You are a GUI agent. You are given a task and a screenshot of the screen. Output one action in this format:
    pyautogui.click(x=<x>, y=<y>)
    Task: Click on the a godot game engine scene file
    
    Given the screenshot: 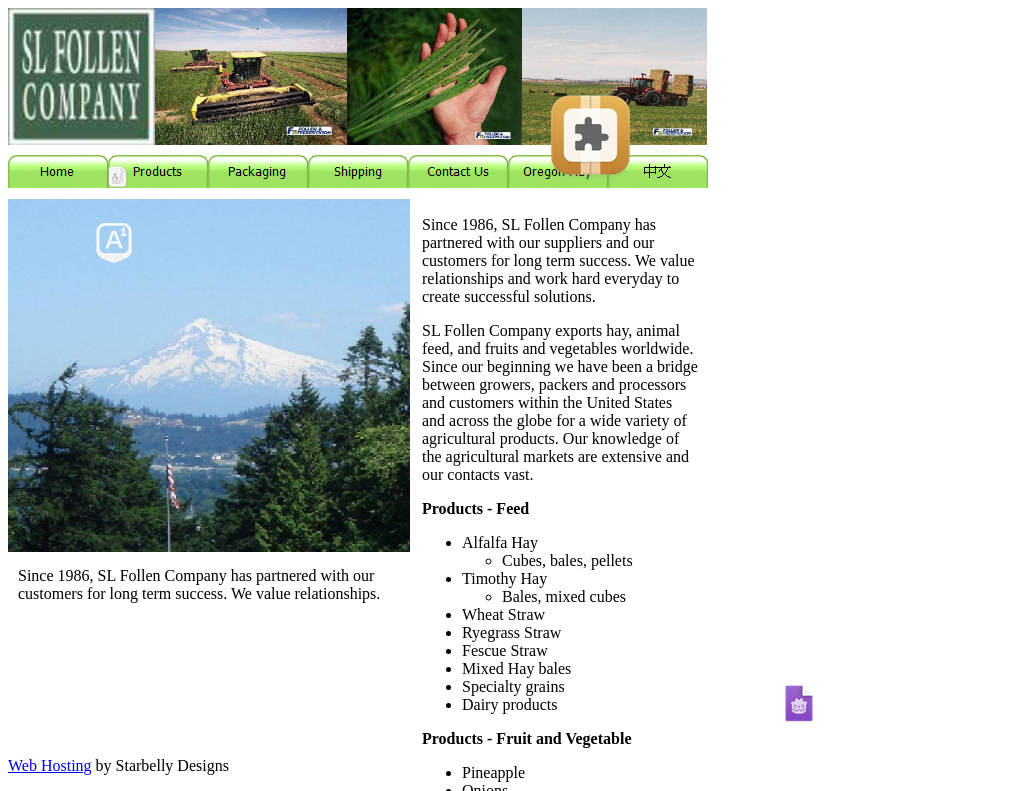 What is the action you would take?
    pyautogui.click(x=799, y=704)
    